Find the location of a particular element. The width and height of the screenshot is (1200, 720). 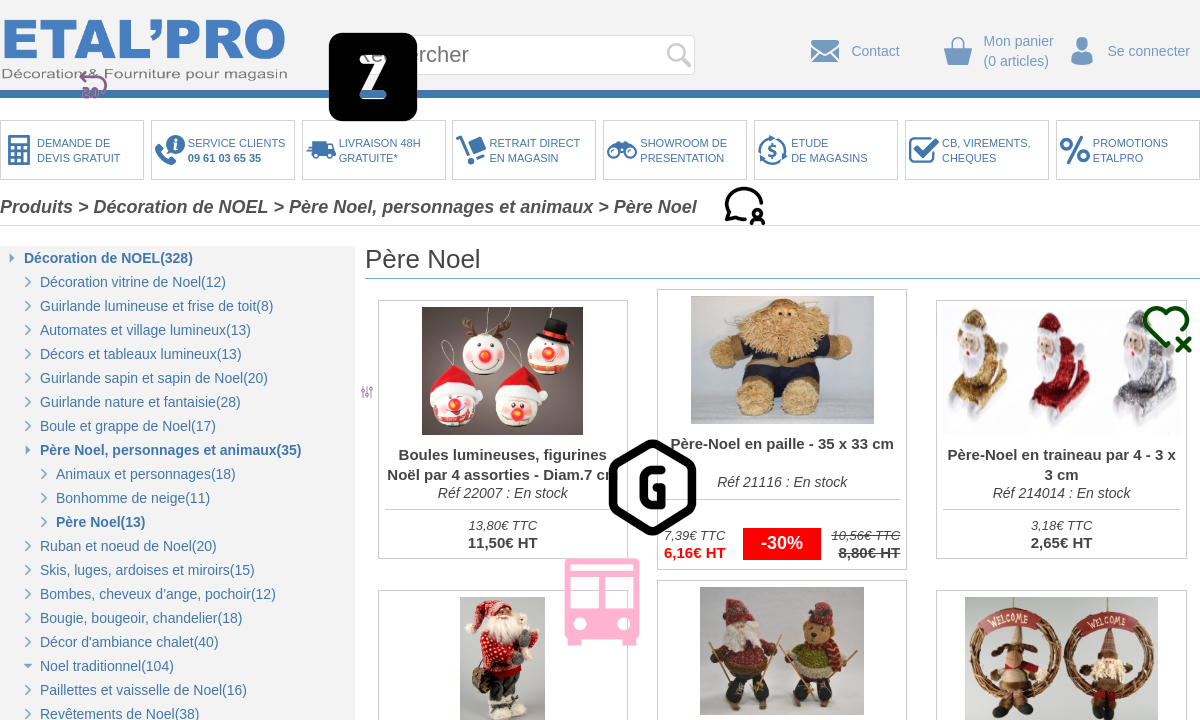

view conversation with a specific contact is located at coordinates (744, 204).